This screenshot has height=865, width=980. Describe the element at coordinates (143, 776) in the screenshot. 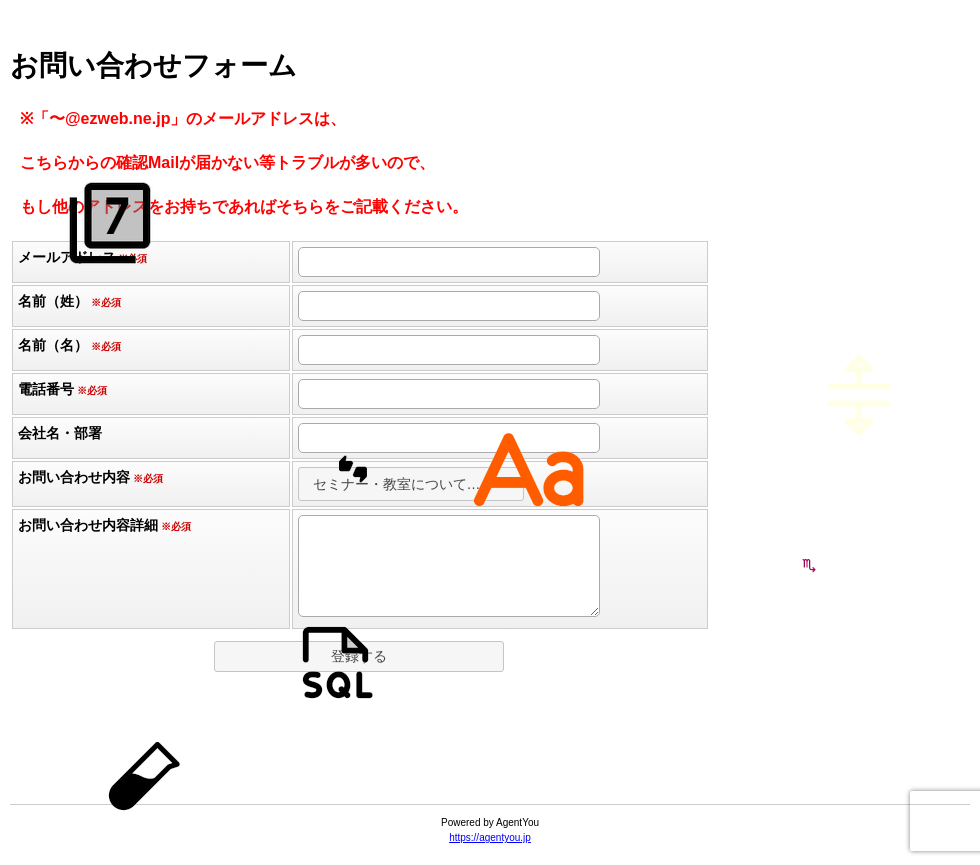

I see `run a test or experiment` at that location.